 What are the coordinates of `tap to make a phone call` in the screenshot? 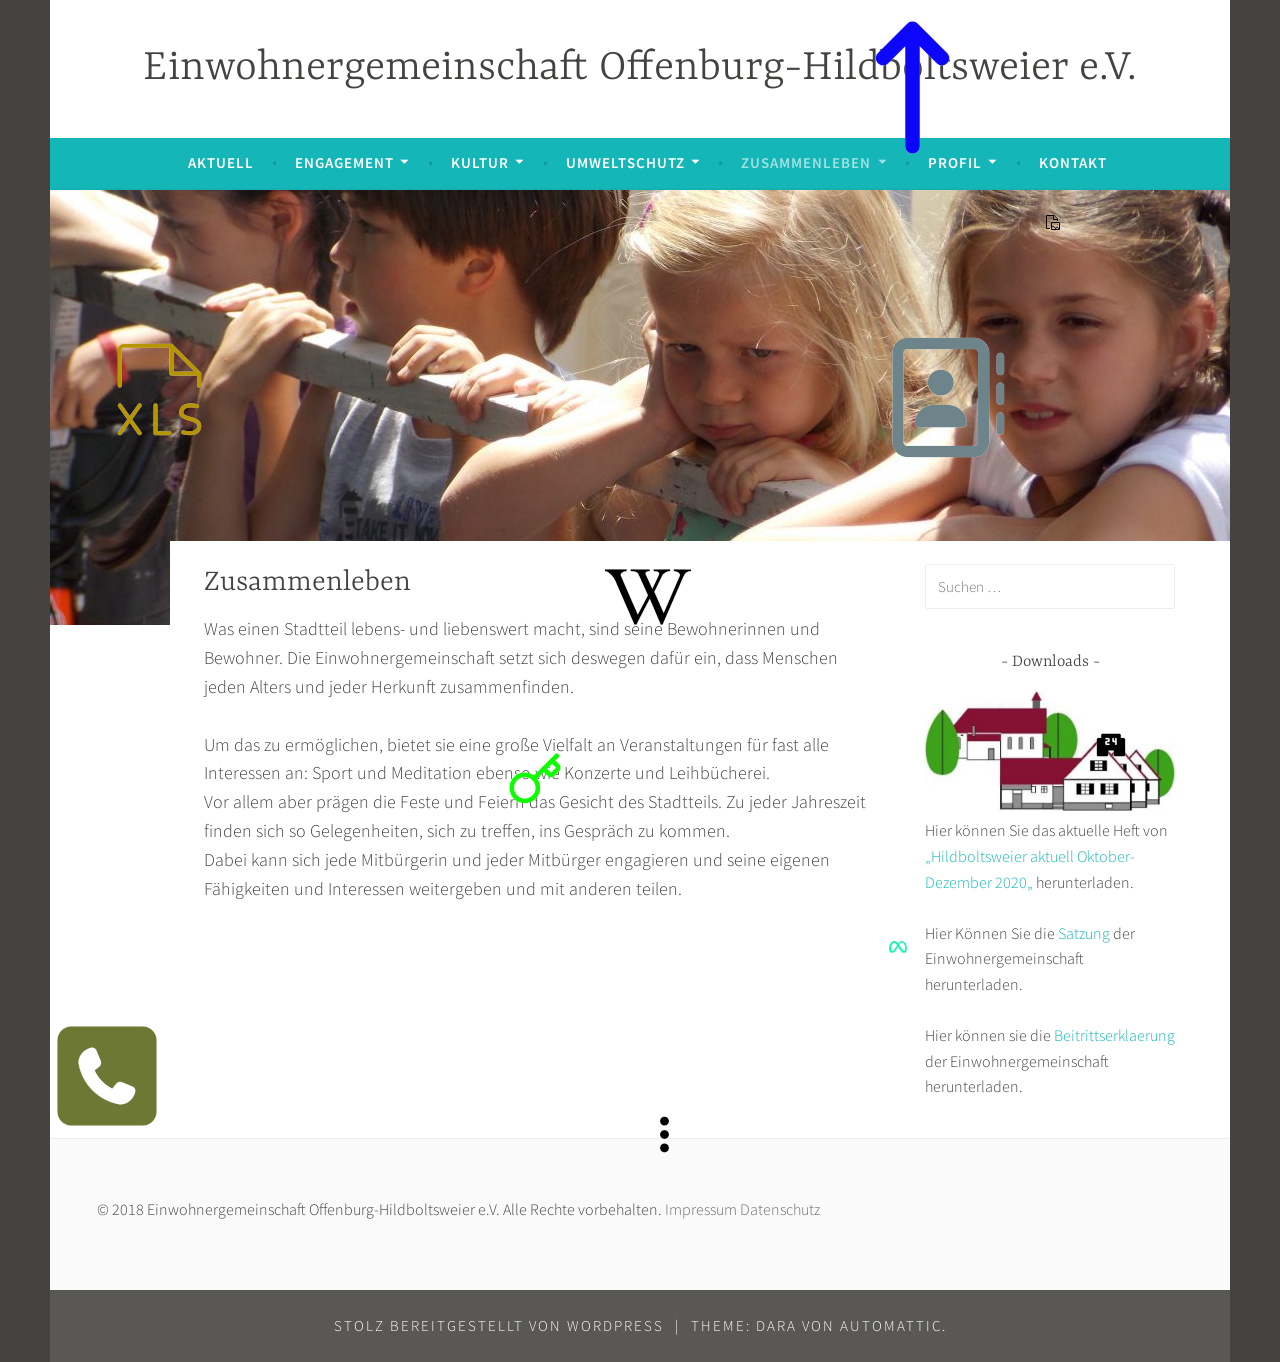 It's located at (107, 1076).